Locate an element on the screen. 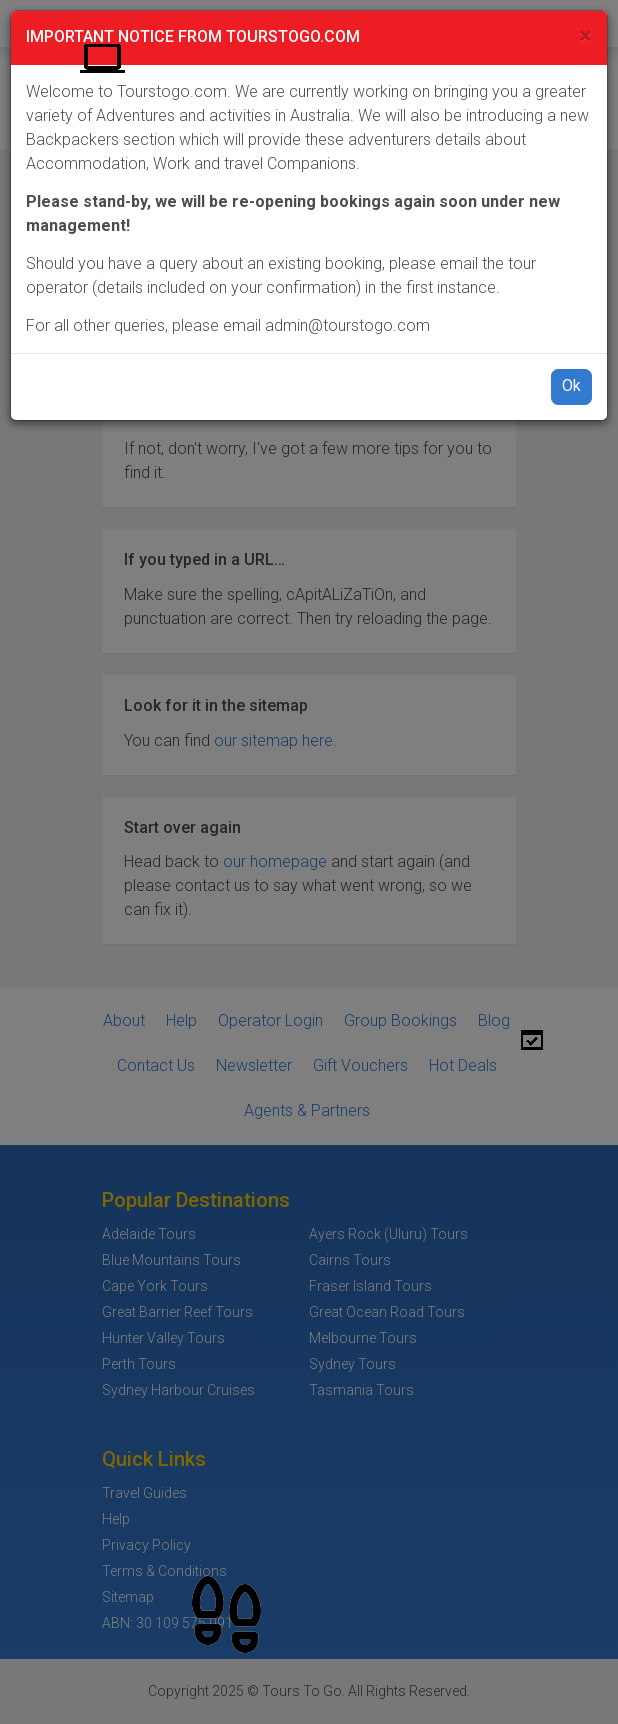 The width and height of the screenshot is (618, 1724). indicates a verified domain or website is located at coordinates (532, 1040).